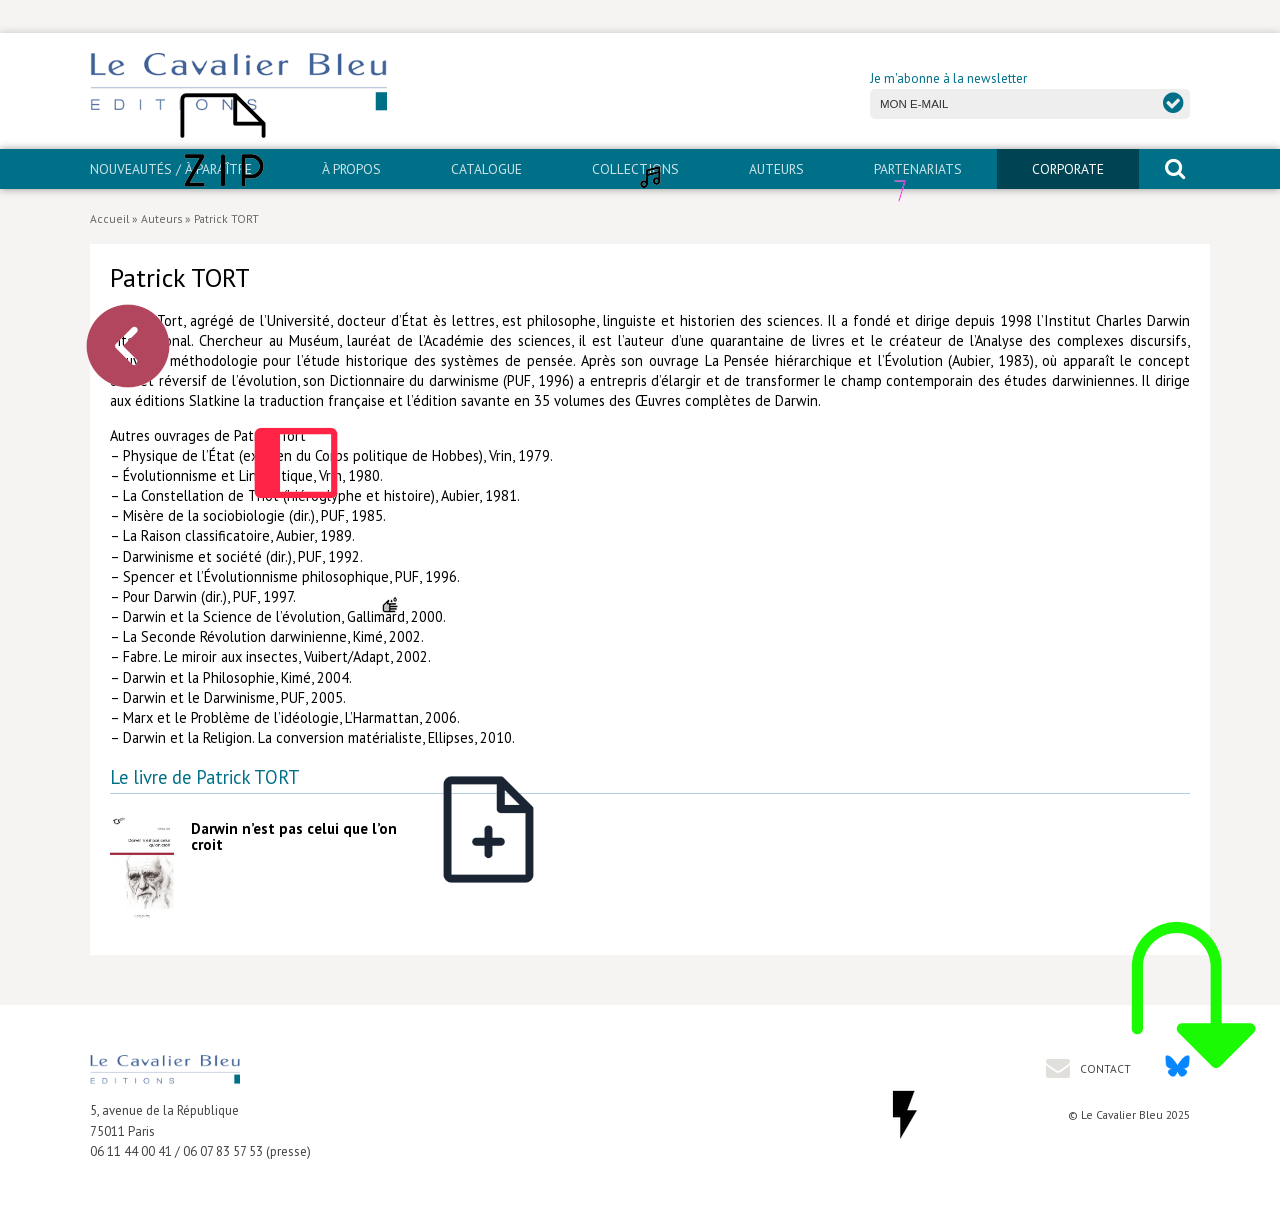  Describe the element at coordinates (488, 829) in the screenshot. I see `create a new file` at that location.